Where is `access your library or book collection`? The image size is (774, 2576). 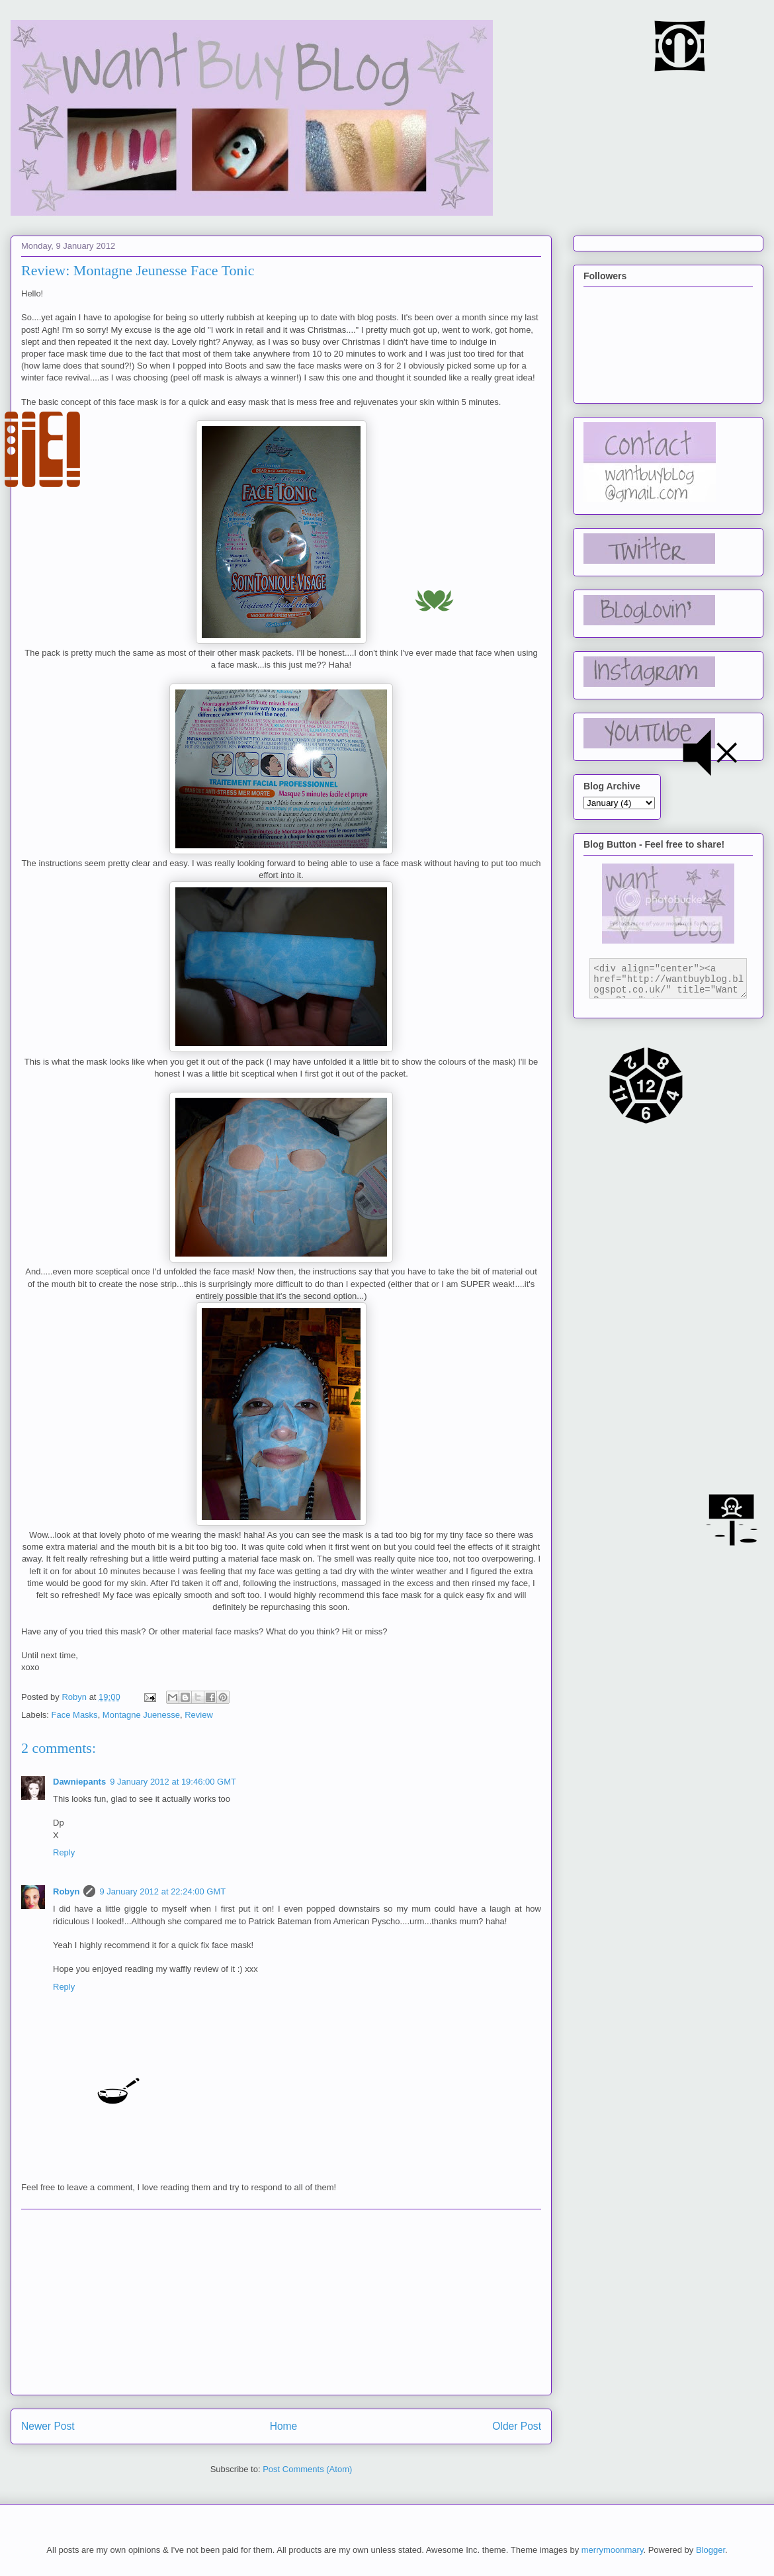 access your library or book collection is located at coordinates (42, 449).